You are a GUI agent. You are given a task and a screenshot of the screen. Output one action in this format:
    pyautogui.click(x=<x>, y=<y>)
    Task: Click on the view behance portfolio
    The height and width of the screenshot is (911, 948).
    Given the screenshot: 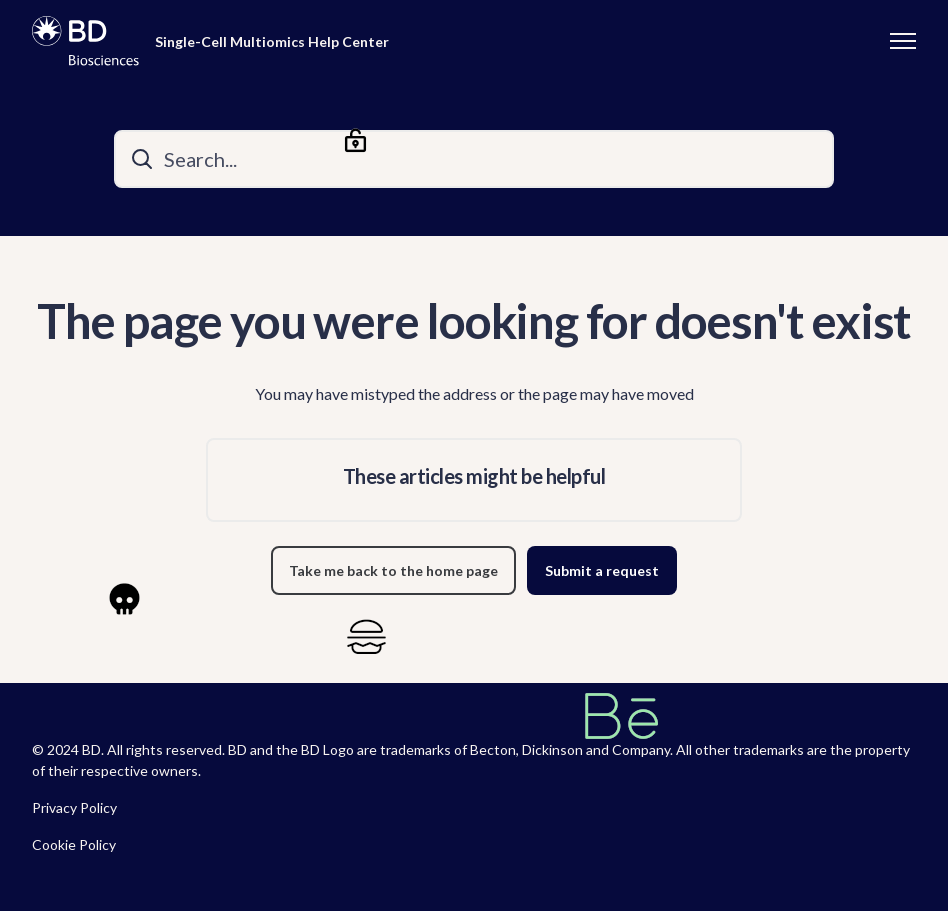 What is the action you would take?
    pyautogui.click(x=619, y=716)
    